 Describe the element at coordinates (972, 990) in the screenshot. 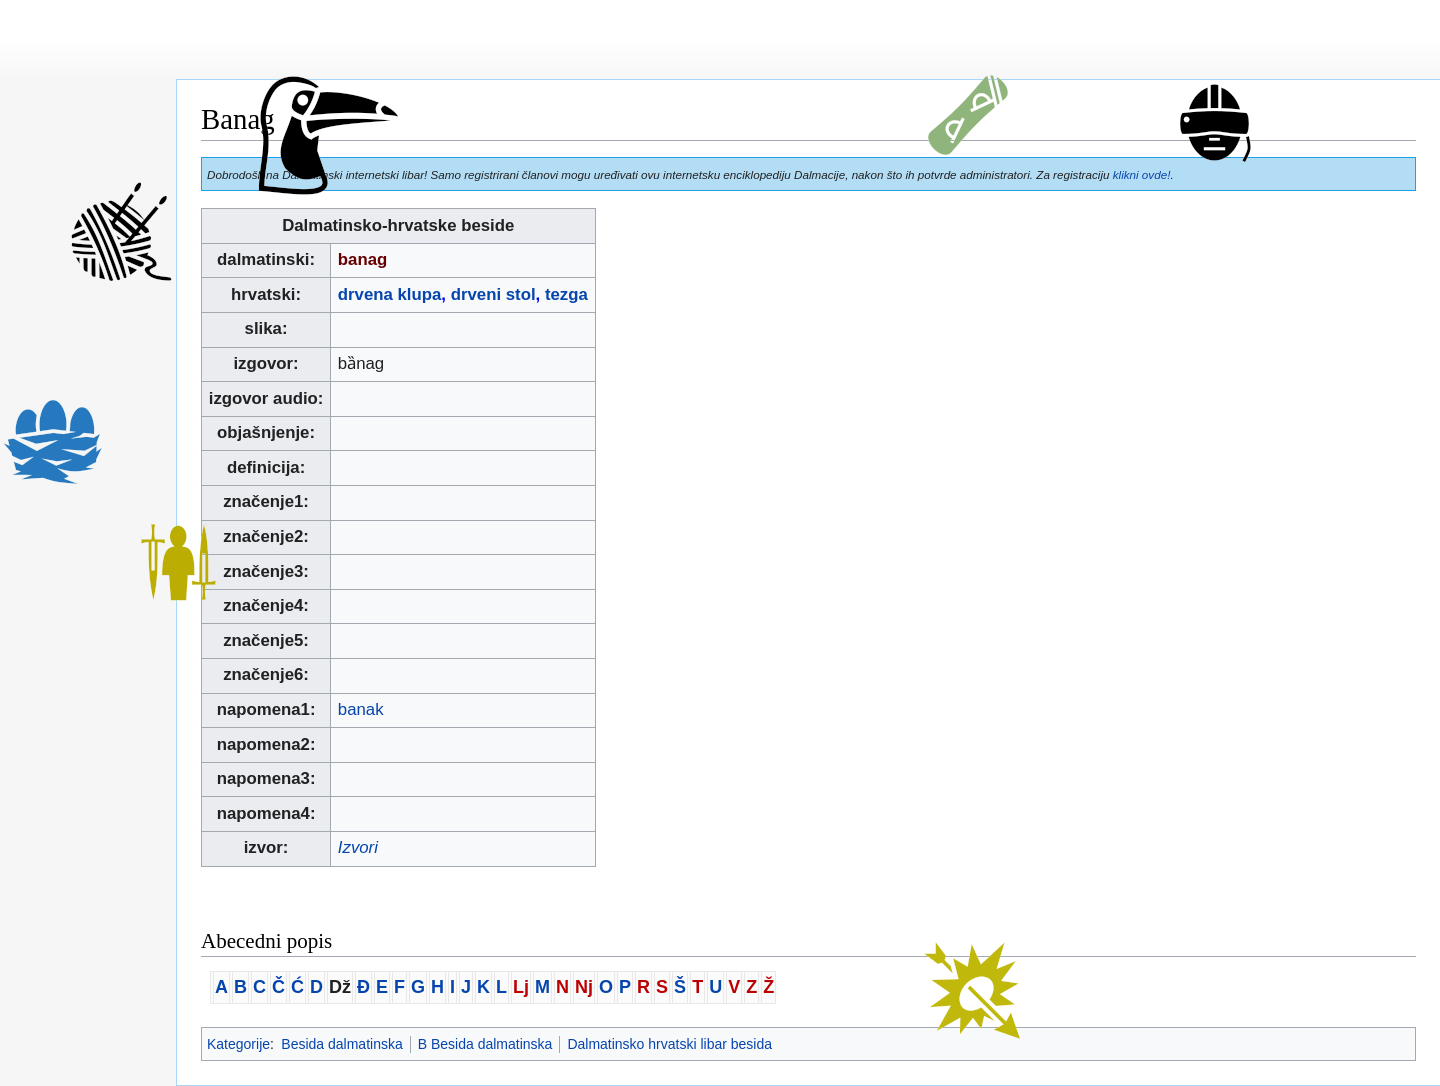

I see `search with enhanced or powerful results` at that location.